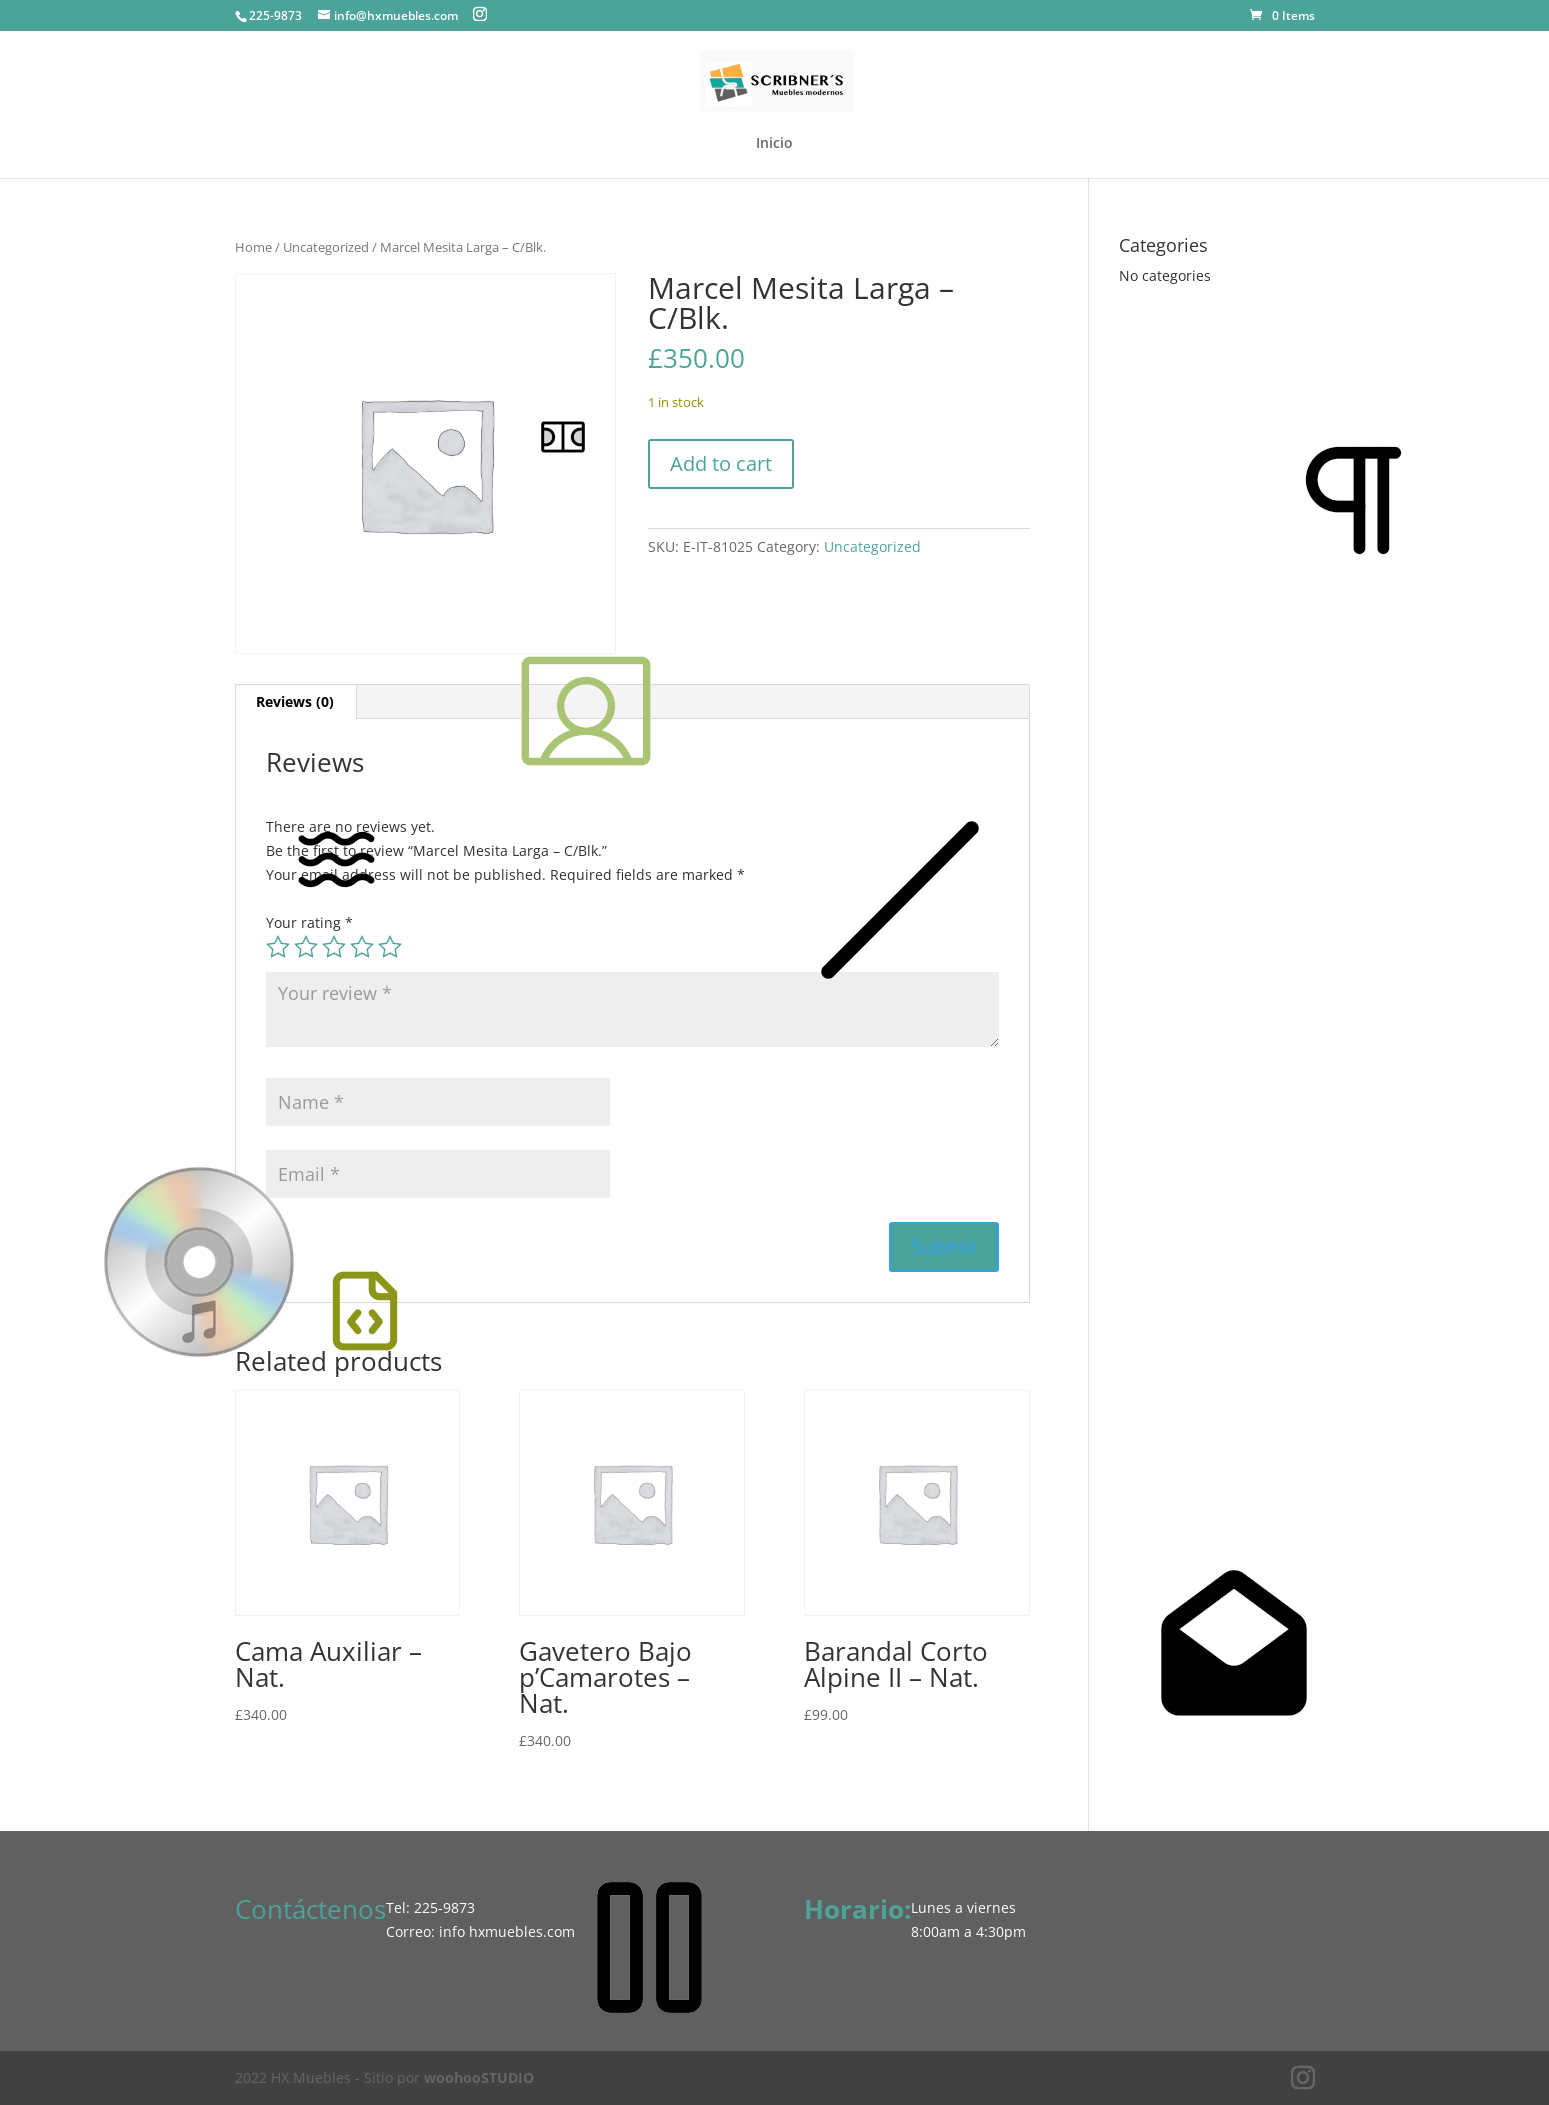  What do you see at coordinates (336, 859) in the screenshot?
I see `indicates water or aquatic features` at bounding box center [336, 859].